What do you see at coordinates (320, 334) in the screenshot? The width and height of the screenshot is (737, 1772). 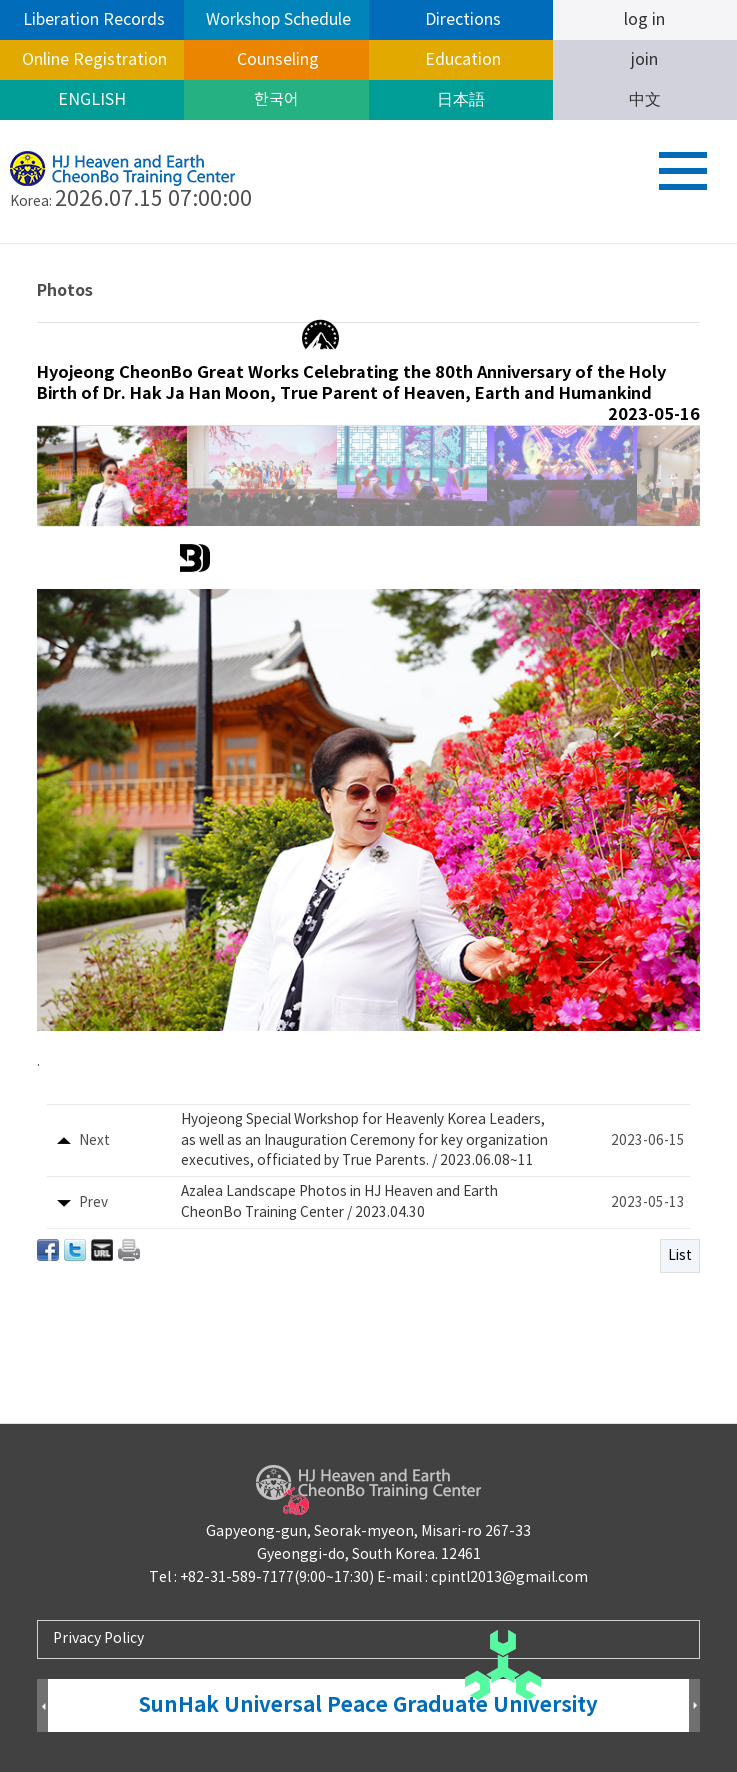 I see `open the Paramount+ streaming app` at bounding box center [320, 334].